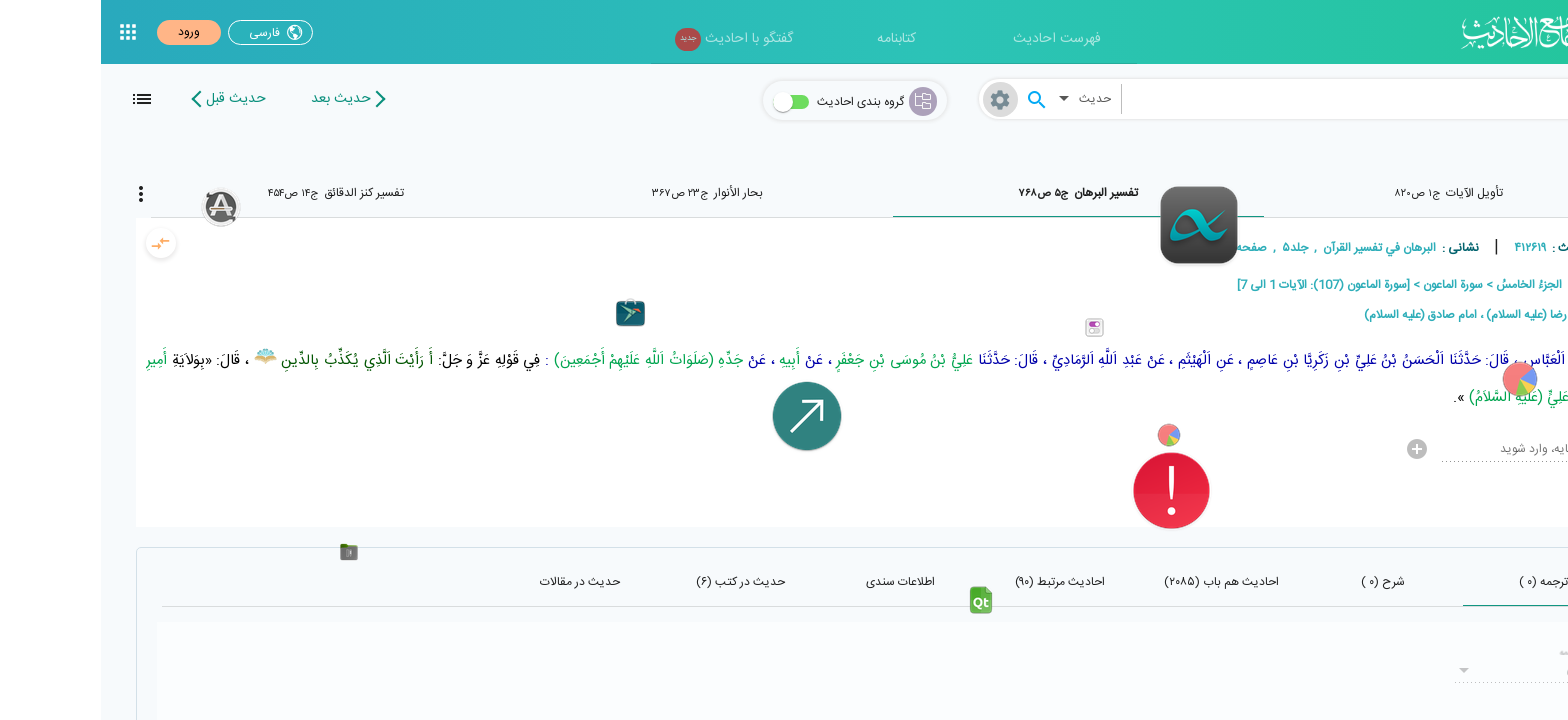 This screenshot has width=1568, height=720. I want to click on open system tweaks or settings customization, so click(1094, 327).